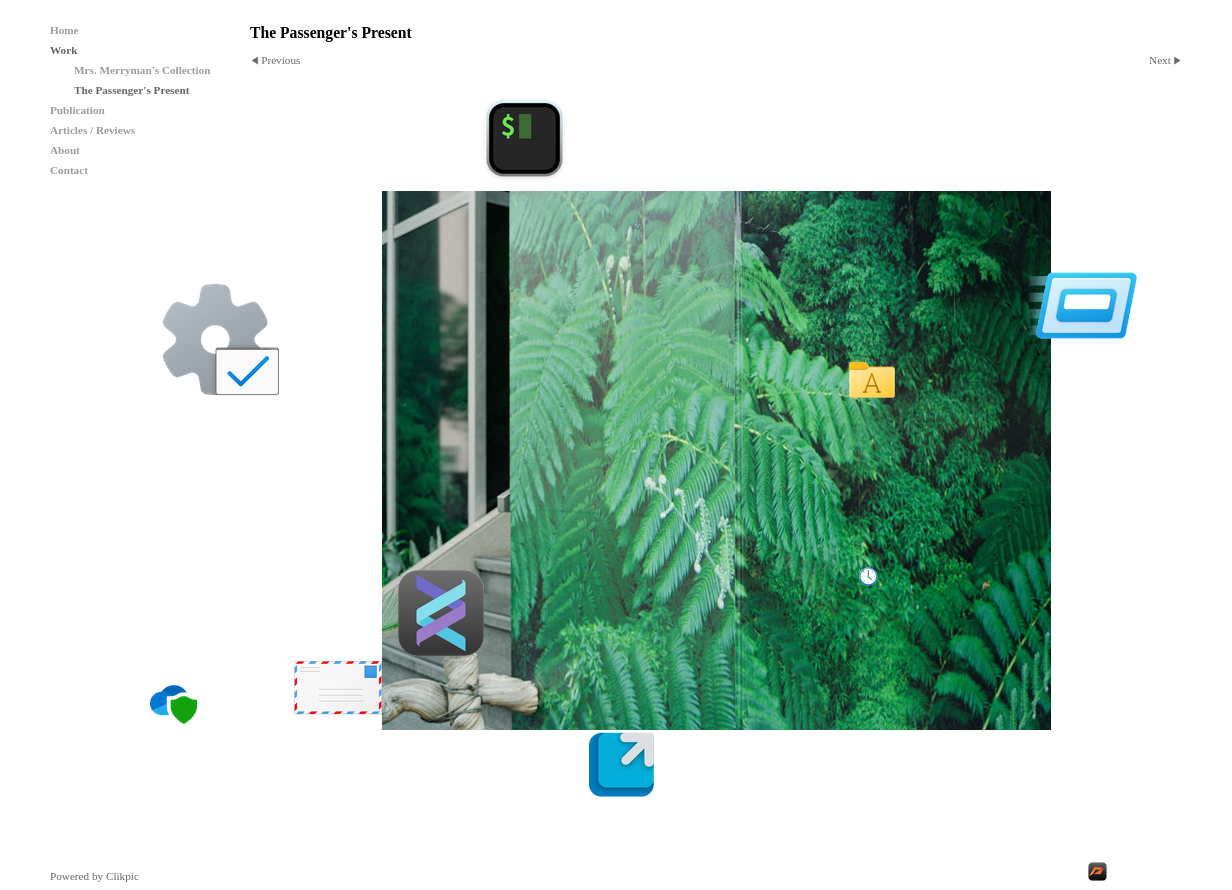 This screenshot has height=890, width=1232. What do you see at coordinates (872, 381) in the screenshot?
I see `open the fonts folder` at bounding box center [872, 381].